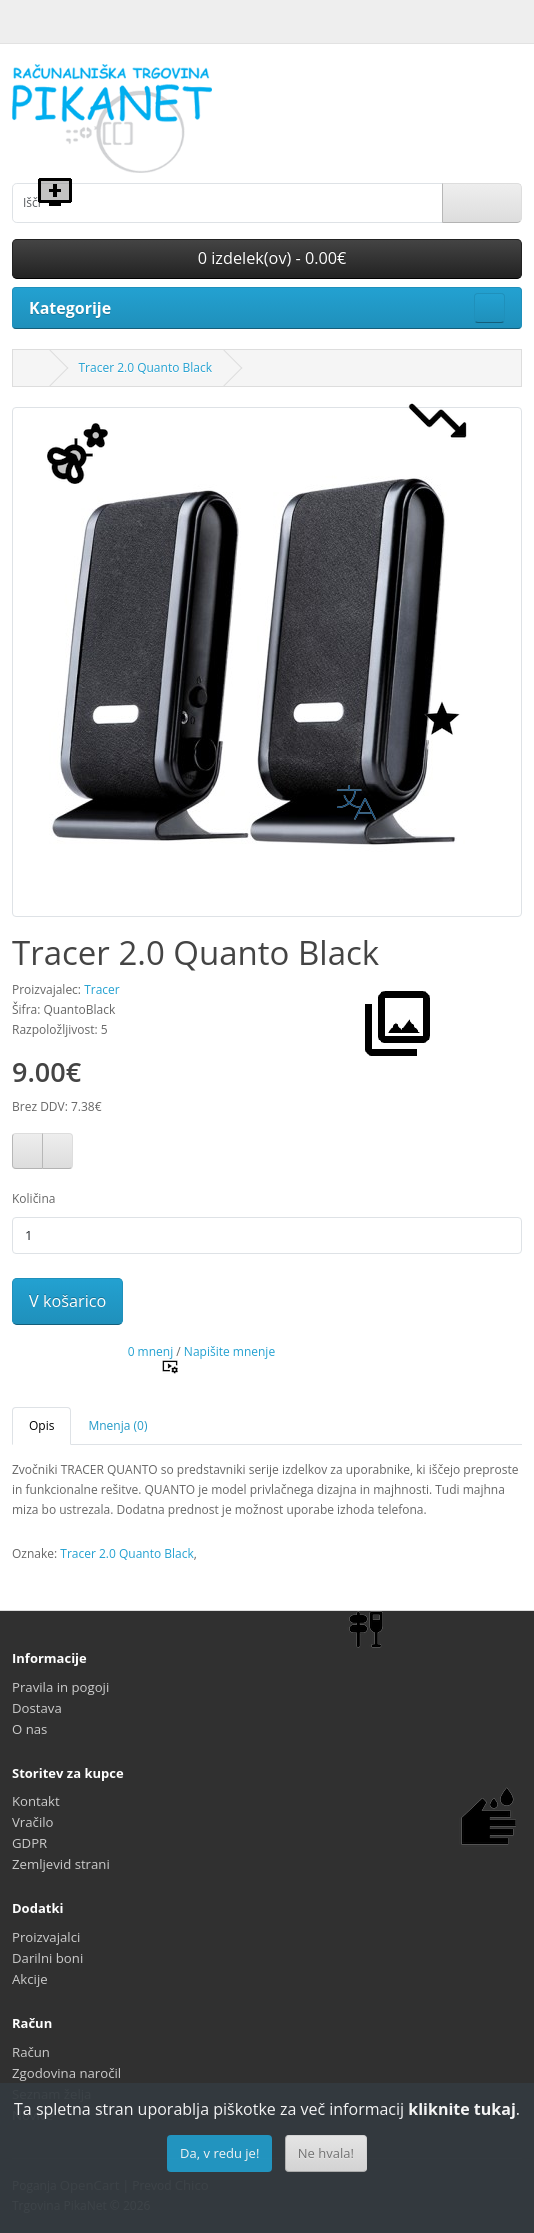 The height and width of the screenshot is (2233, 534). Describe the element at coordinates (55, 192) in the screenshot. I see `add video to watch queue` at that location.